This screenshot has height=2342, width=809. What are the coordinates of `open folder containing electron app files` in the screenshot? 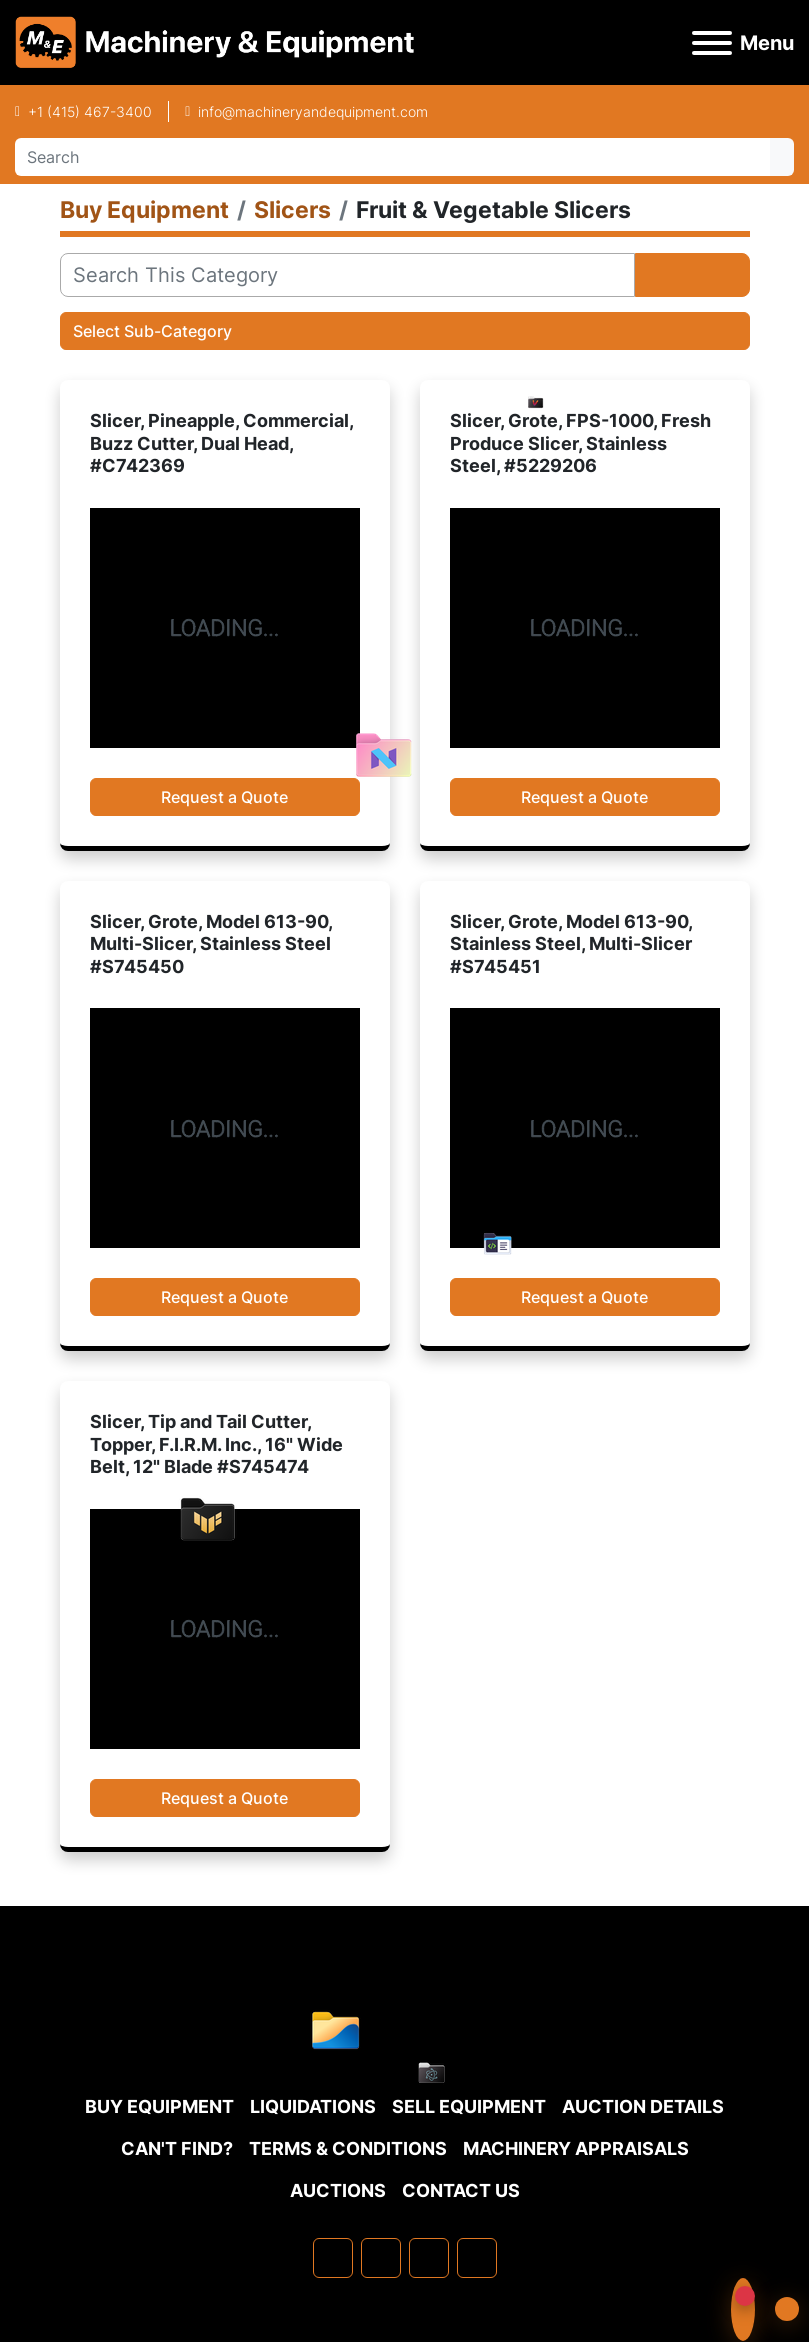 It's located at (431, 2073).